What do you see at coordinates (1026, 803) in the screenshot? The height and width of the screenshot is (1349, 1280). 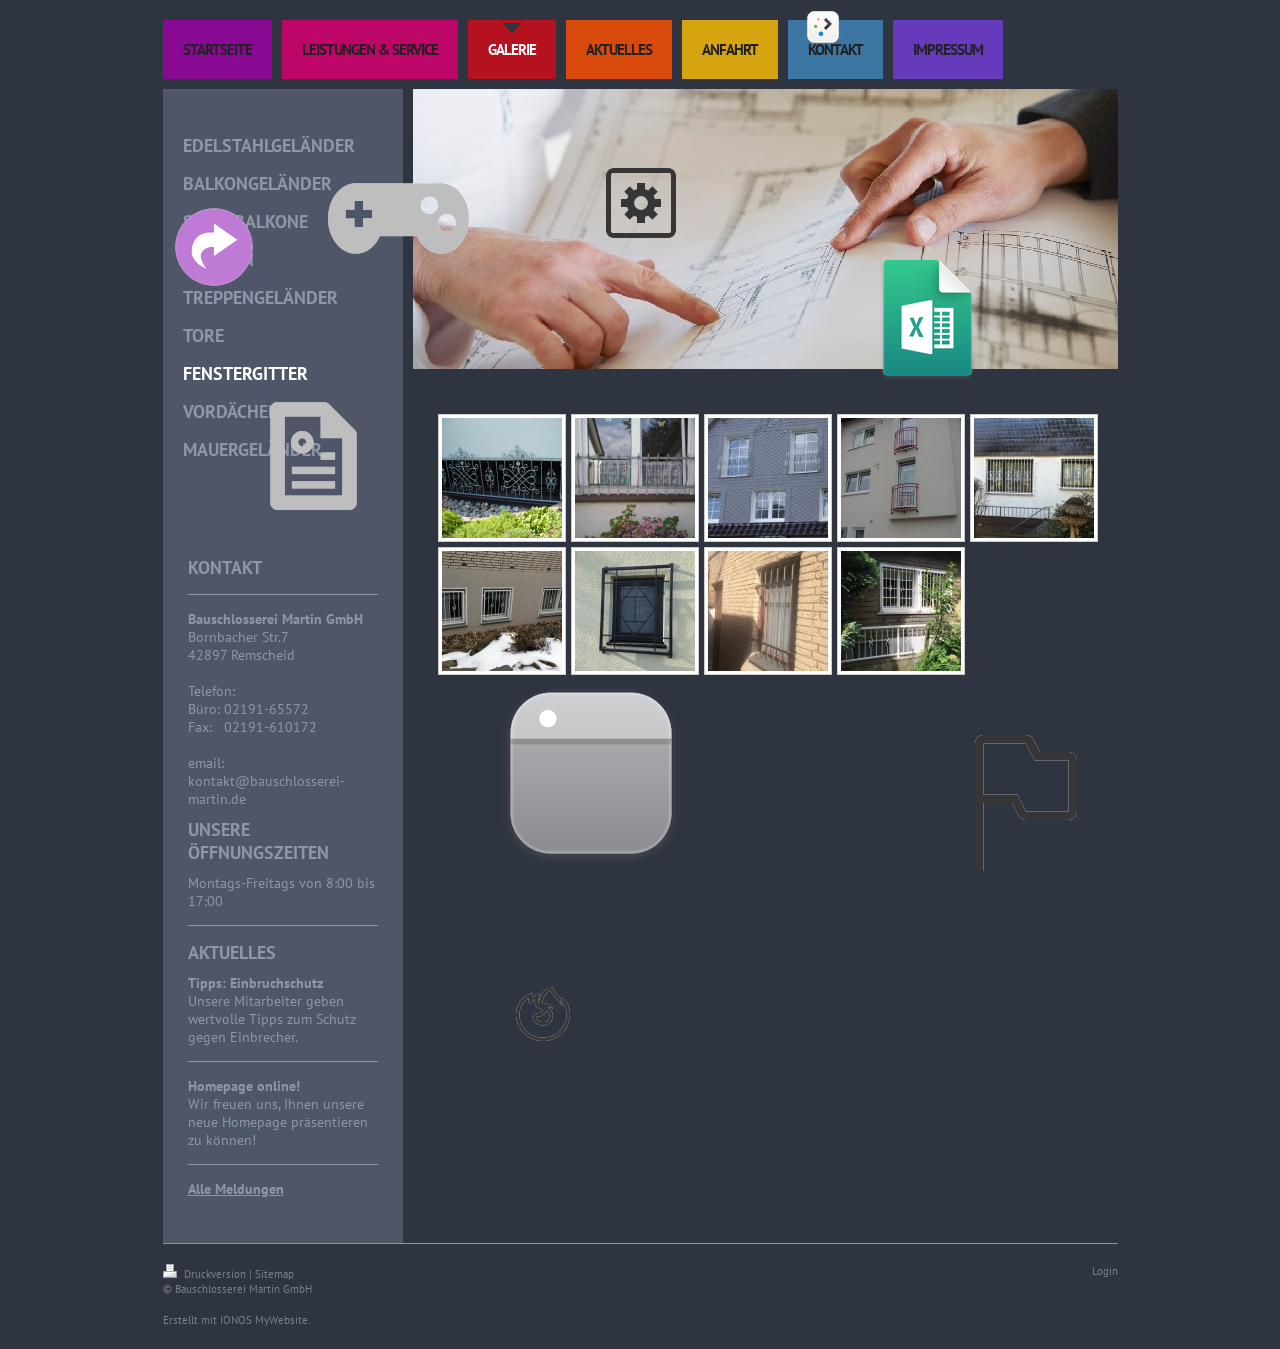 I see `access region or language settings` at bounding box center [1026, 803].